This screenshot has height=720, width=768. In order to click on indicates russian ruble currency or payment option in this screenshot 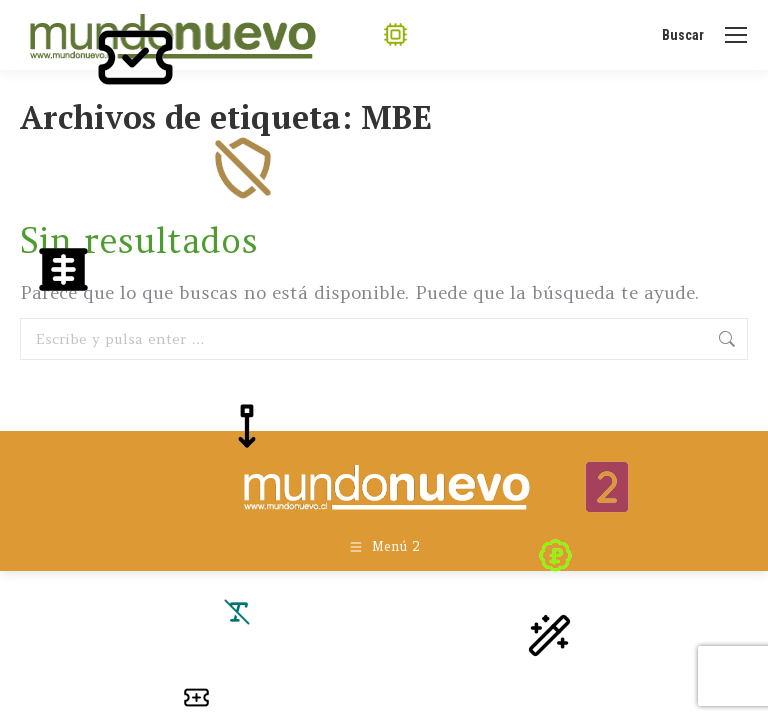, I will do `click(555, 555)`.